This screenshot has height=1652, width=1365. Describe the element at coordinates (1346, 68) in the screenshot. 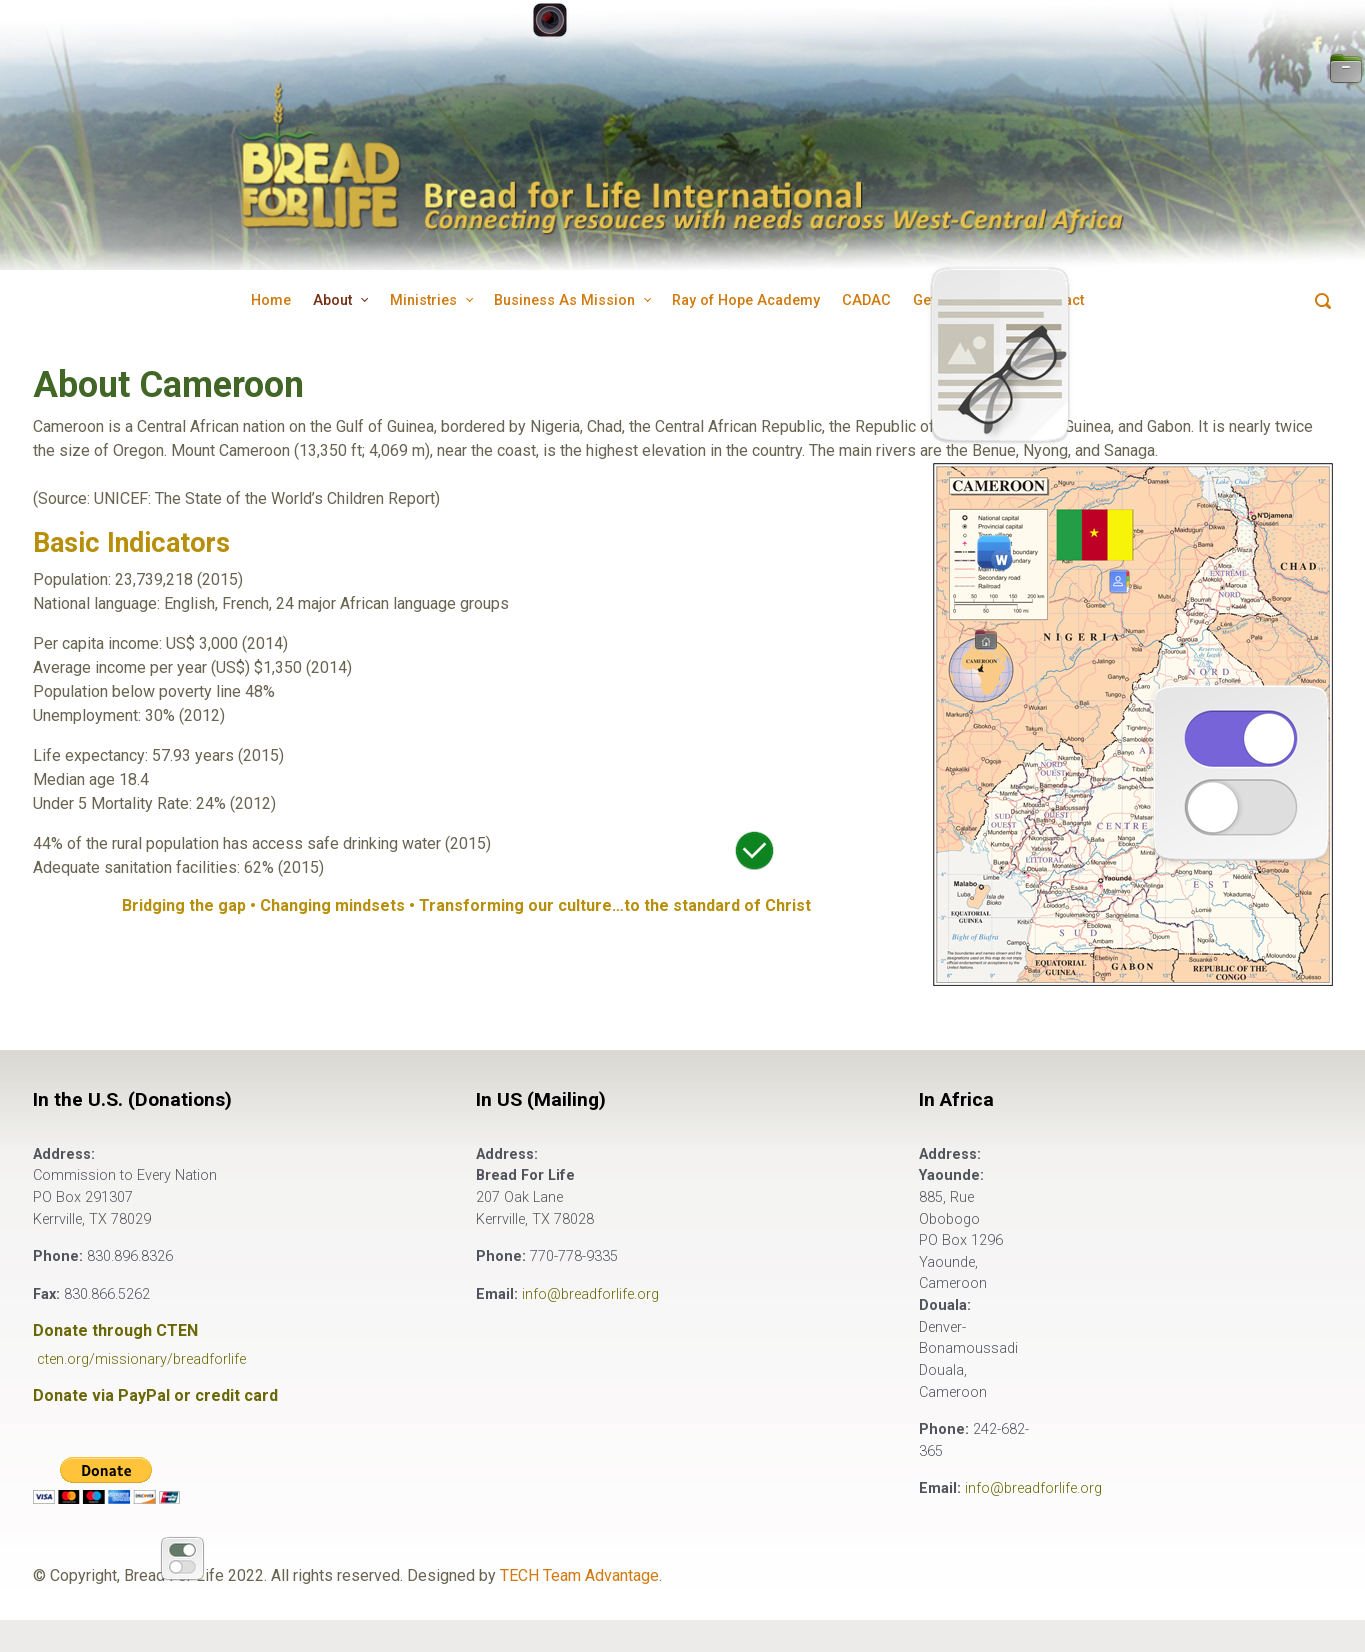

I see `open file manager application` at that location.